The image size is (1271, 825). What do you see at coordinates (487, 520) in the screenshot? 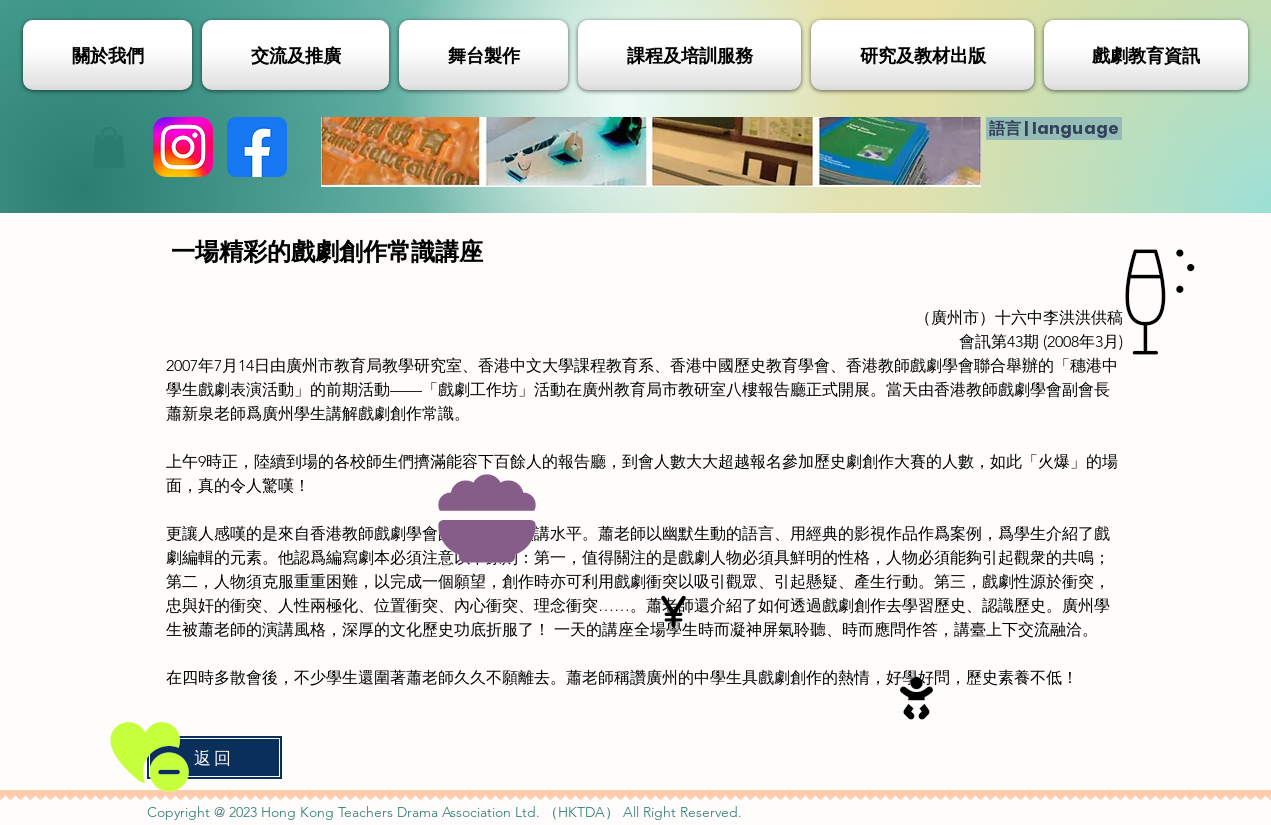
I see `view food or meal options` at bounding box center [487, 520].